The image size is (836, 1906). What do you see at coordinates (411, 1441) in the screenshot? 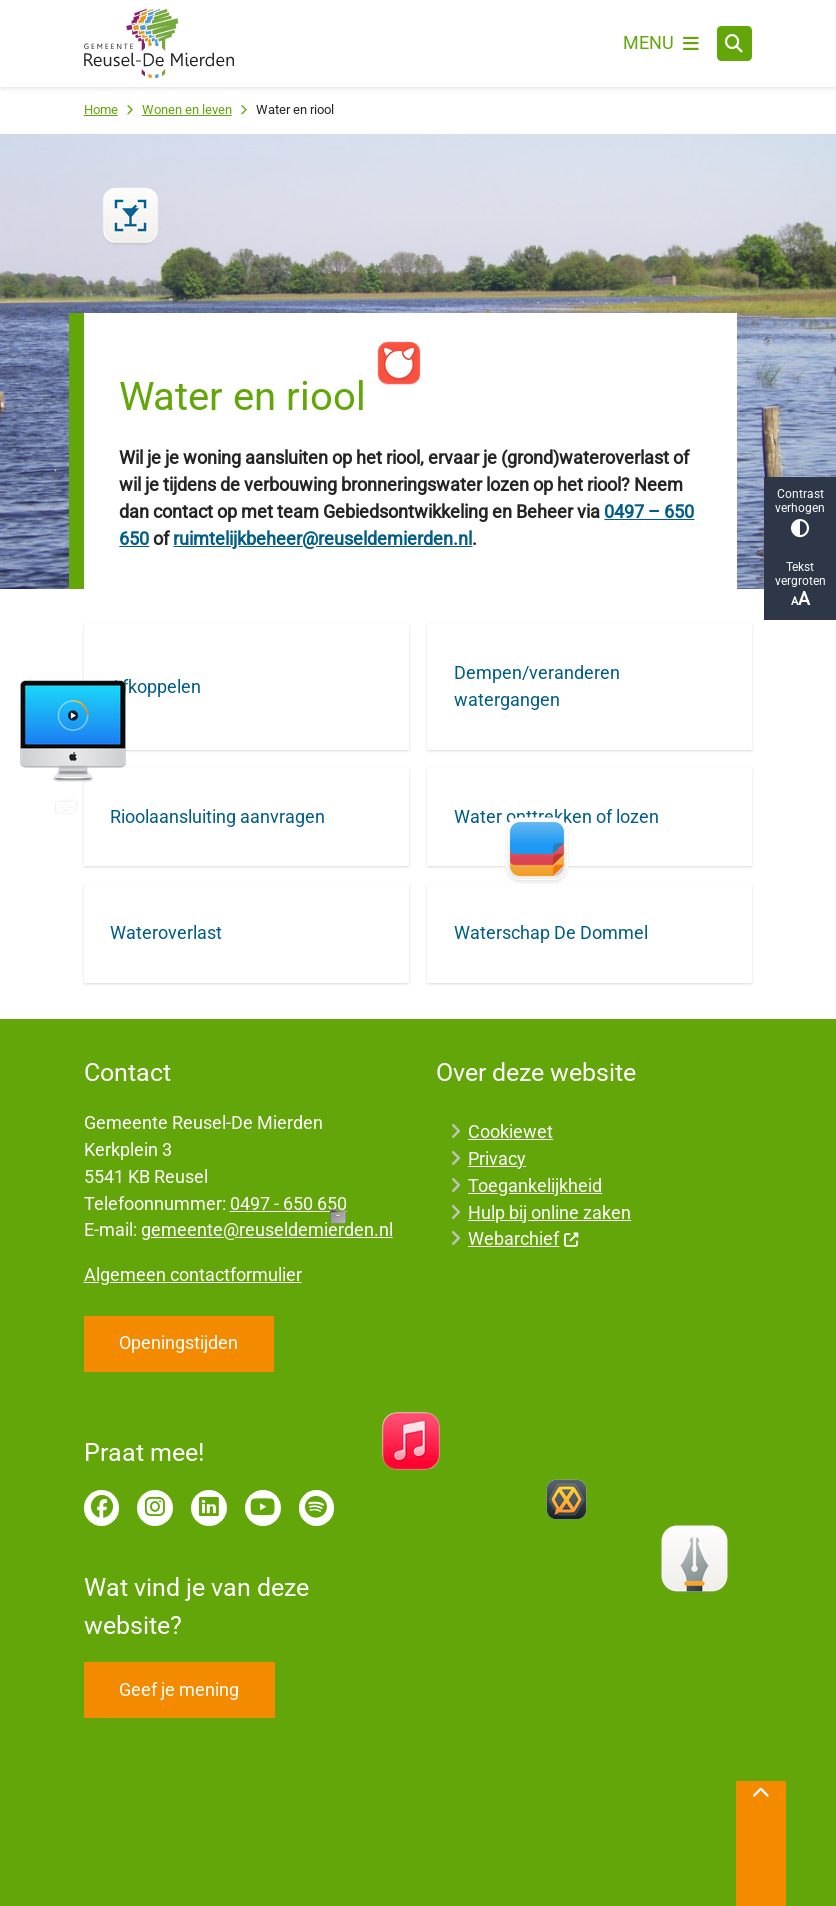
I see `open Apple Music app` at bounding box center [411, 1441].